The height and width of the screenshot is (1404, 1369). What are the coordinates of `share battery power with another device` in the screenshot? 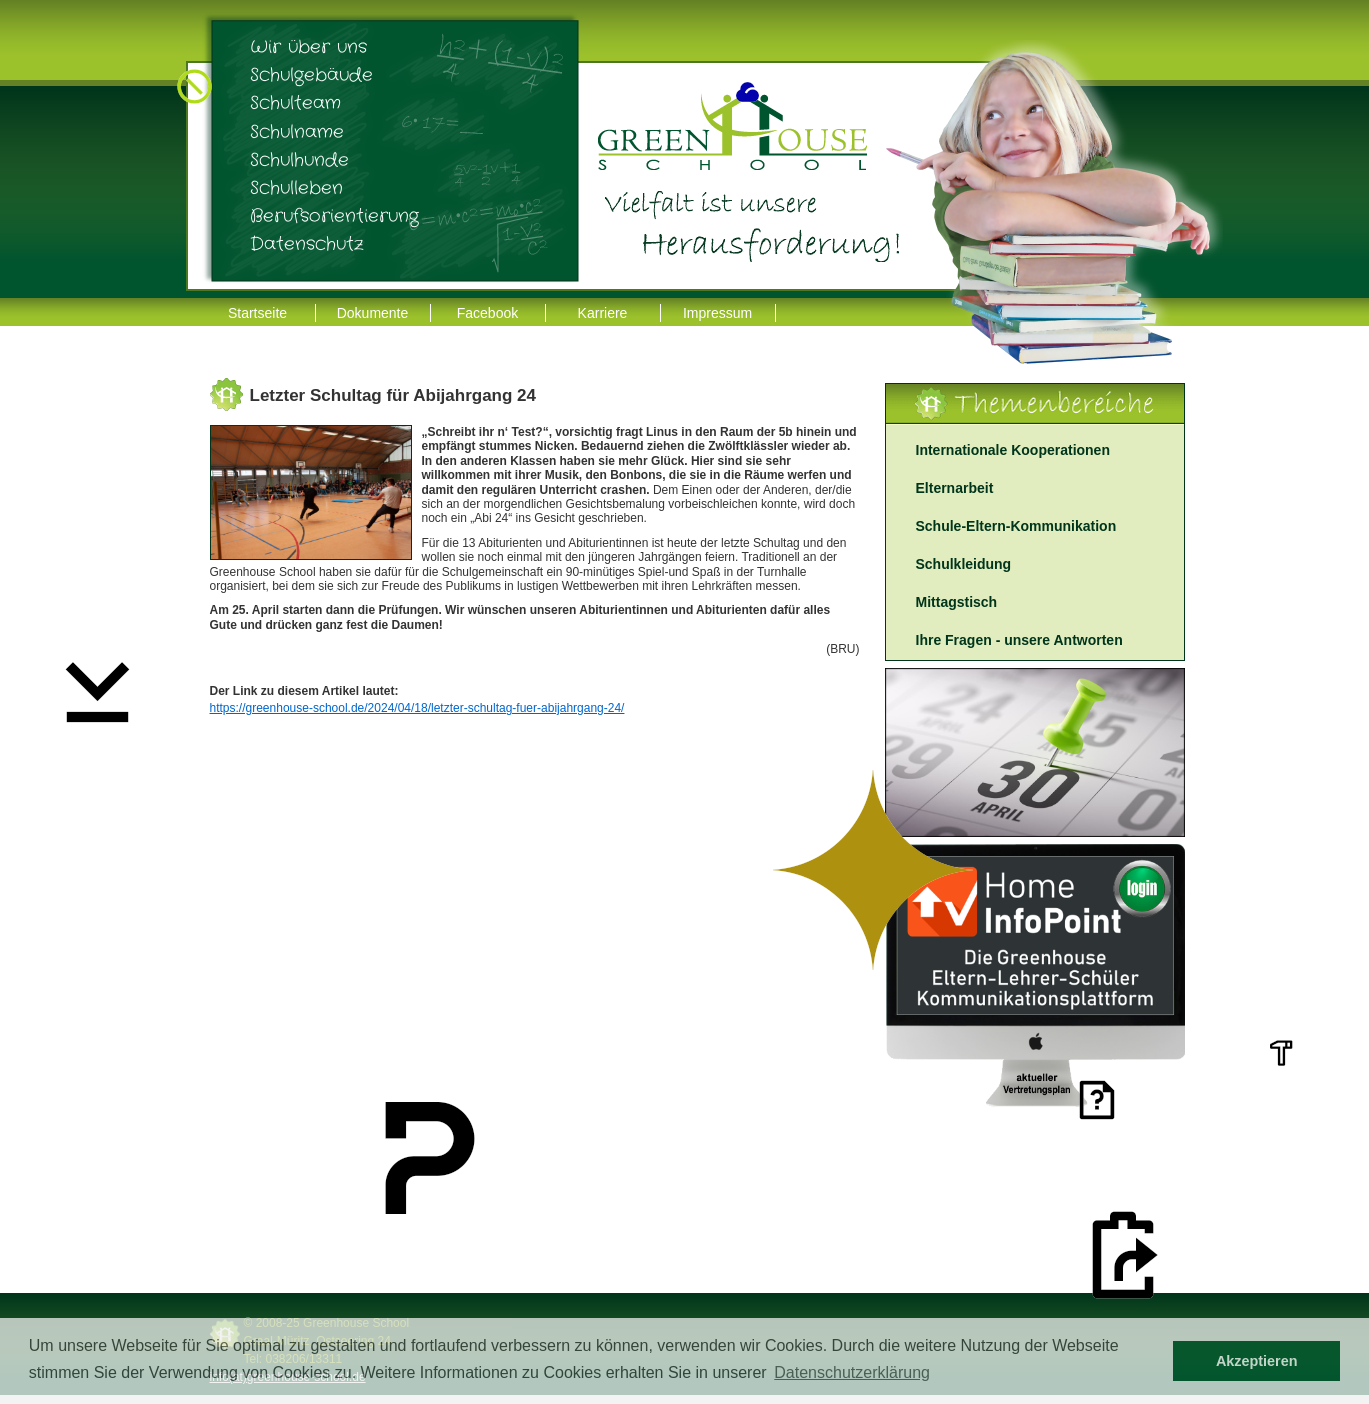 It's located at (1123, 1255).